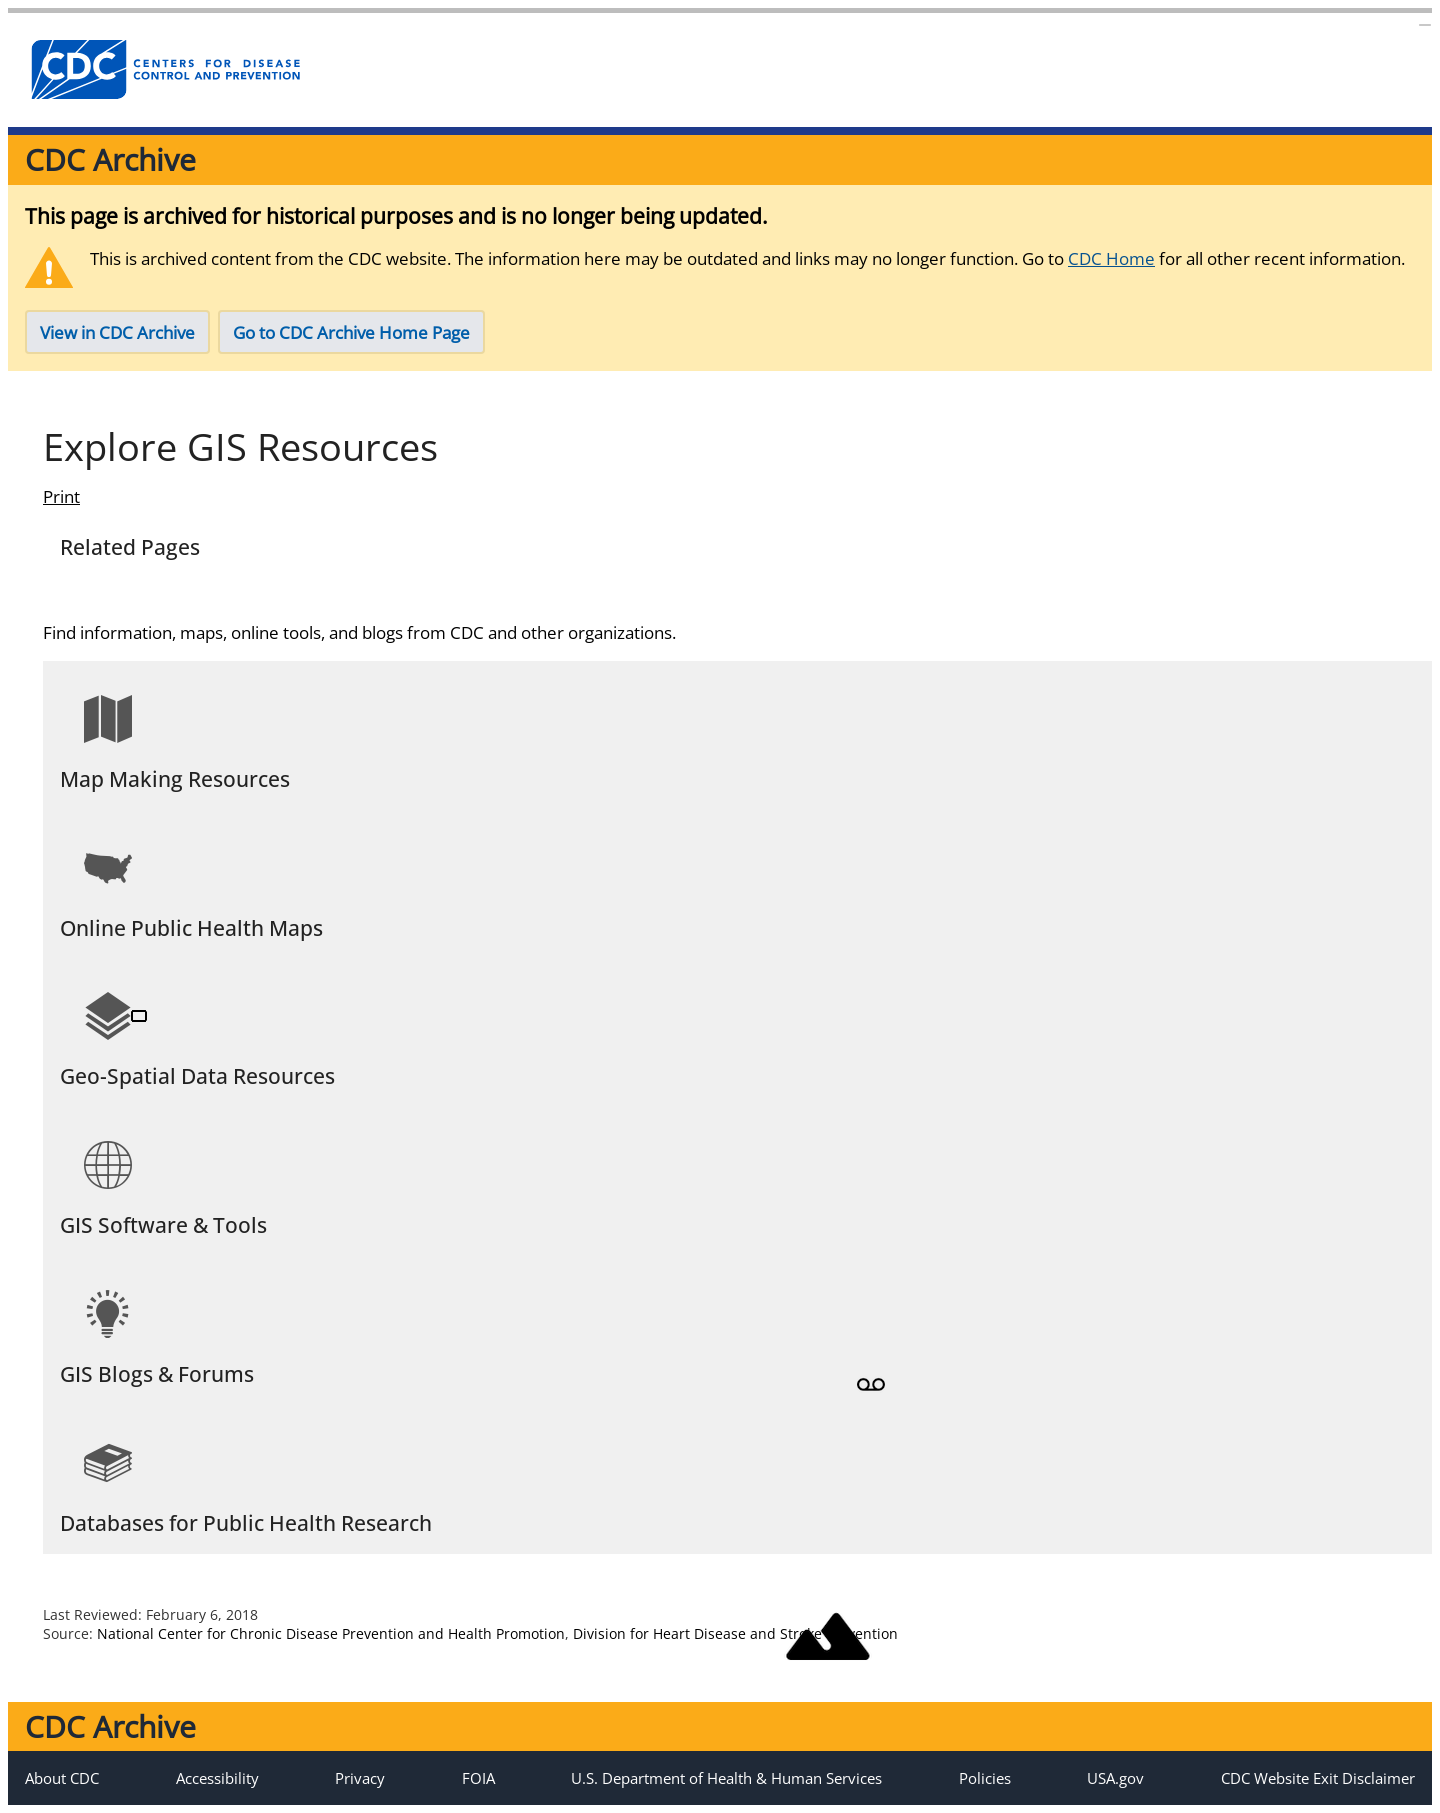 The height and width of the screenshot is (1813, 1440). What do you see at coordinates (828, 1635) in the screenshot?
I see `view terrain or topographic map layer` at bounding box center [828, 1635].